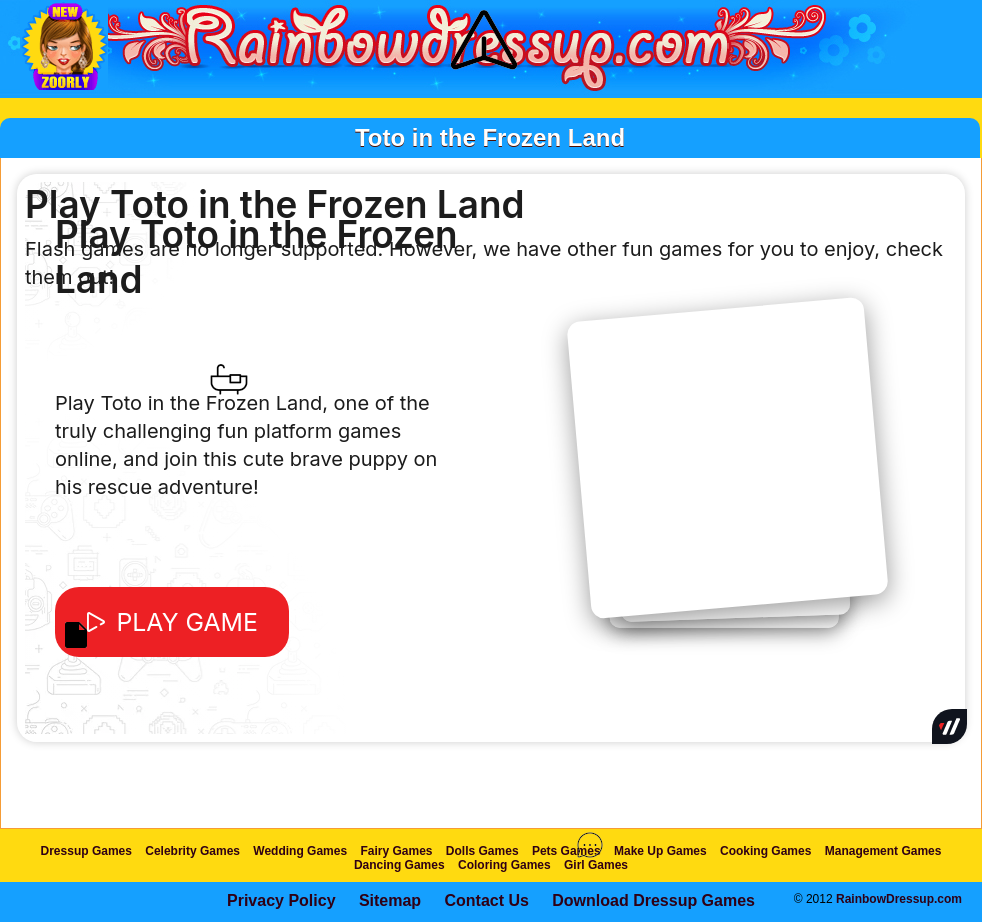 The image size is (982, 922). Describe the element at coordinates (484, 41) in the screenshot. I see `send a message or email` at that location.